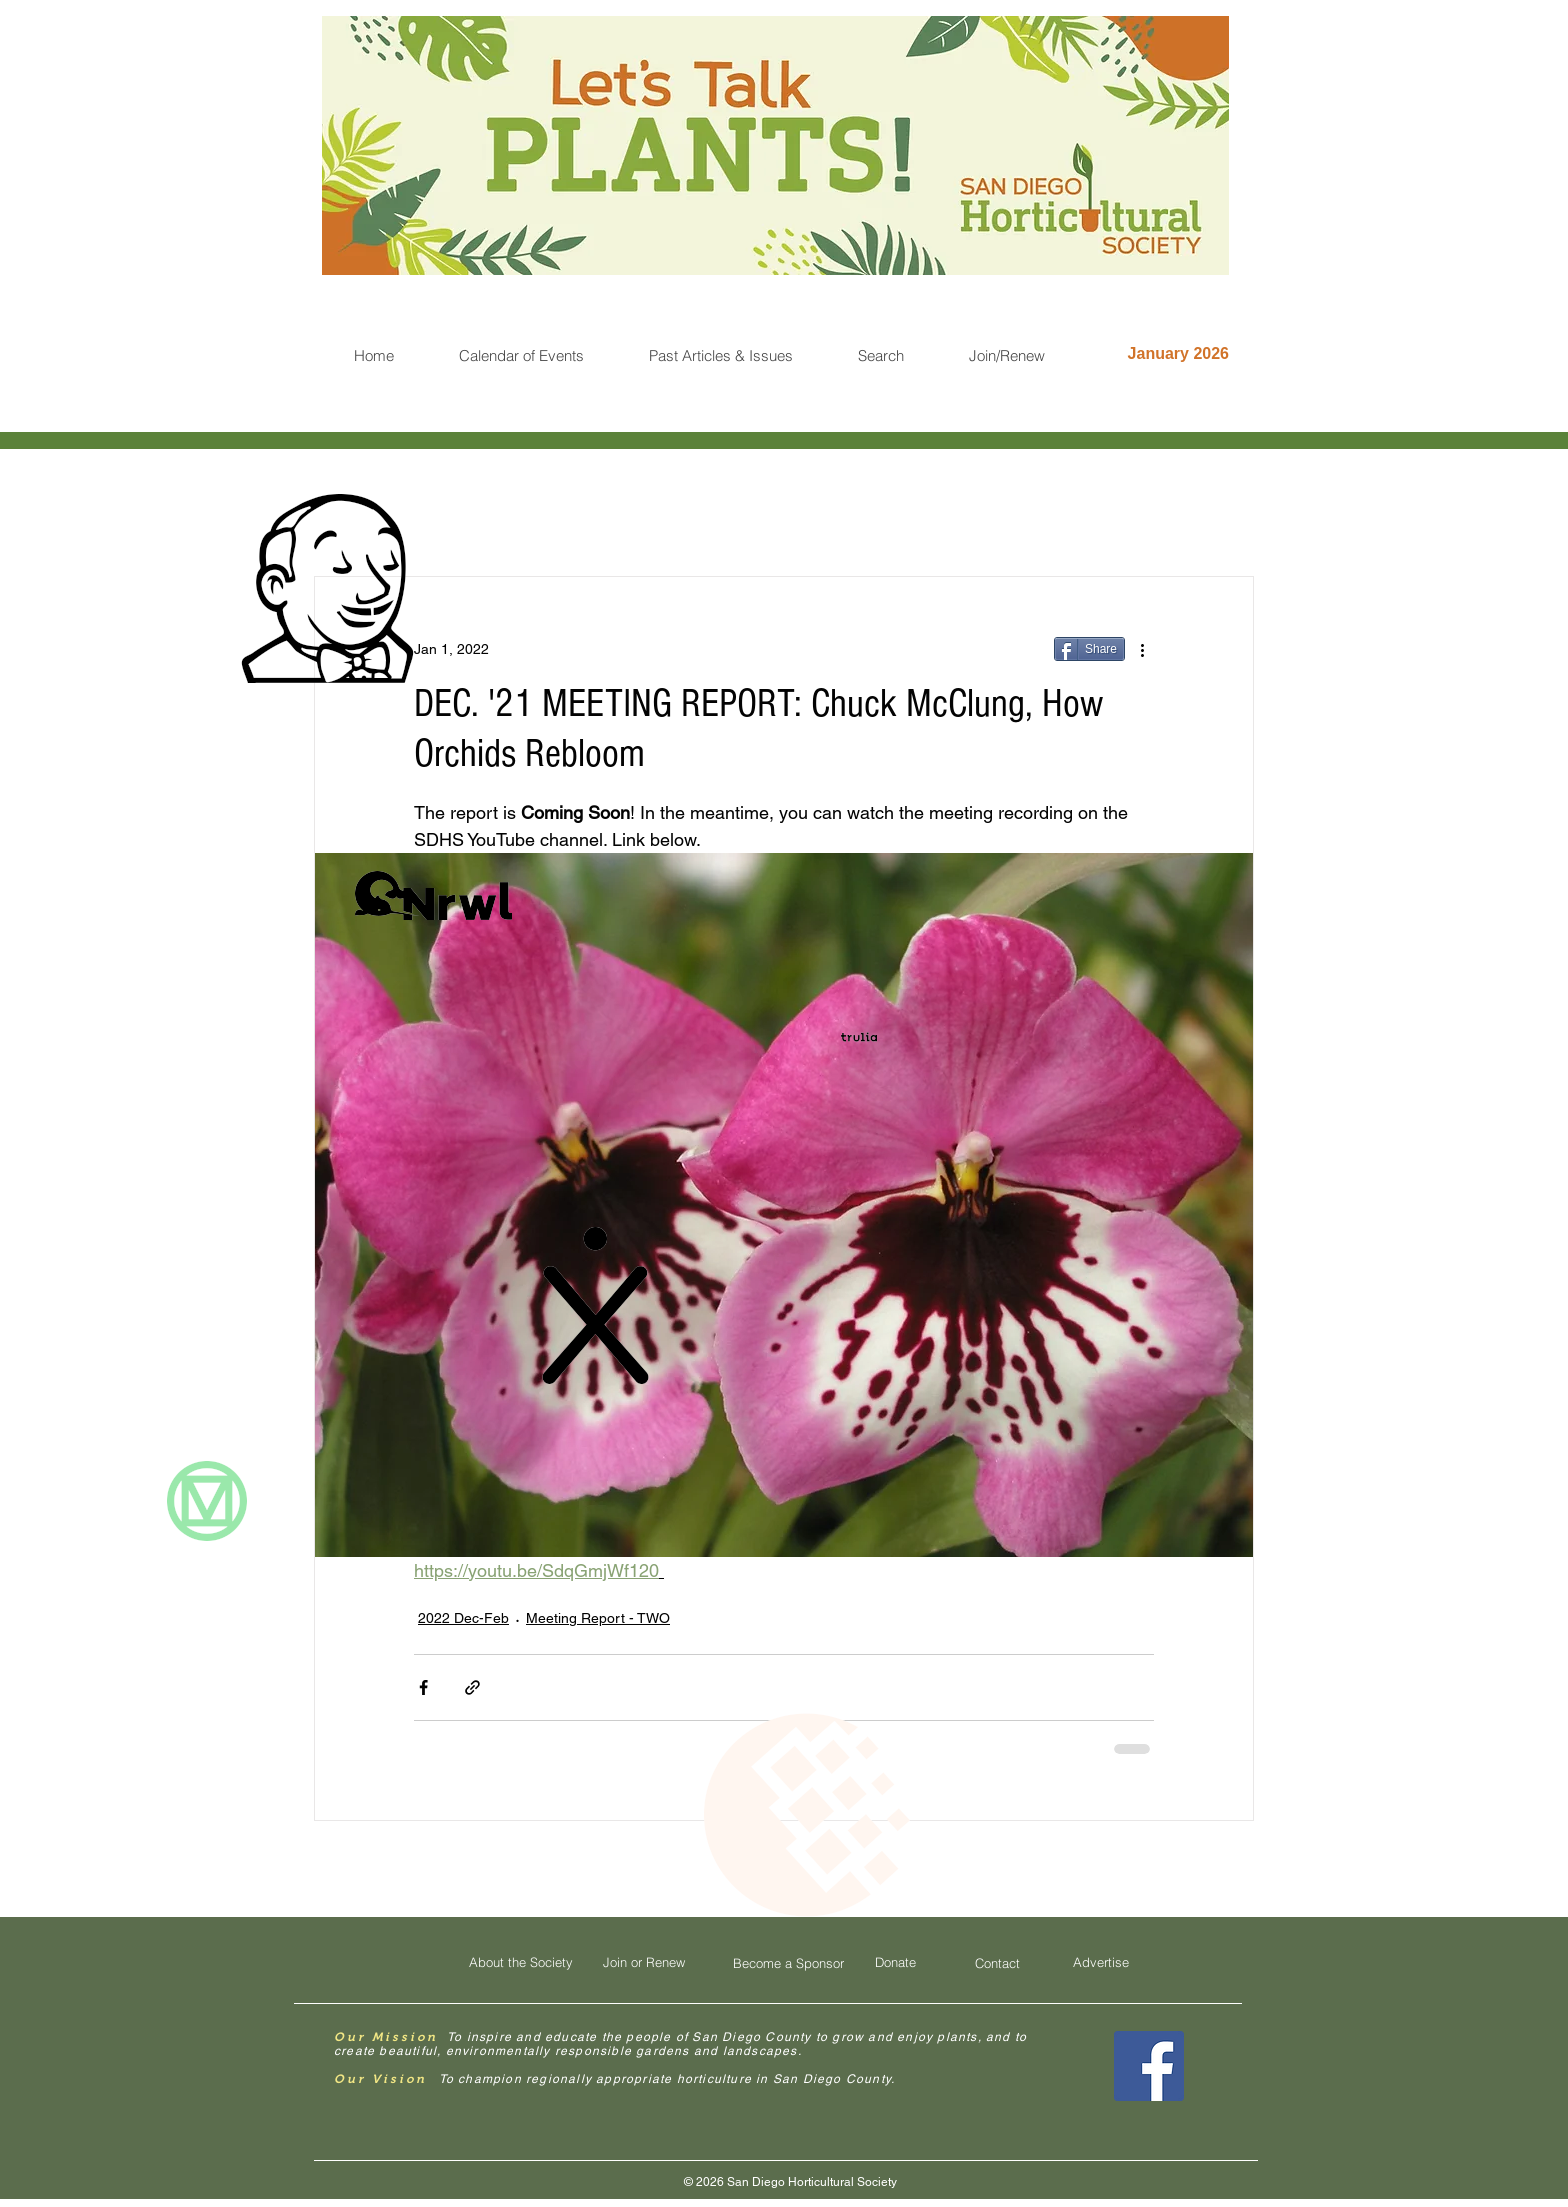 The image size is (1568, 2207). Describe the element at coordinates (859, 1037) in the screenshot. I see `open the Trulia real estate app` at that location.